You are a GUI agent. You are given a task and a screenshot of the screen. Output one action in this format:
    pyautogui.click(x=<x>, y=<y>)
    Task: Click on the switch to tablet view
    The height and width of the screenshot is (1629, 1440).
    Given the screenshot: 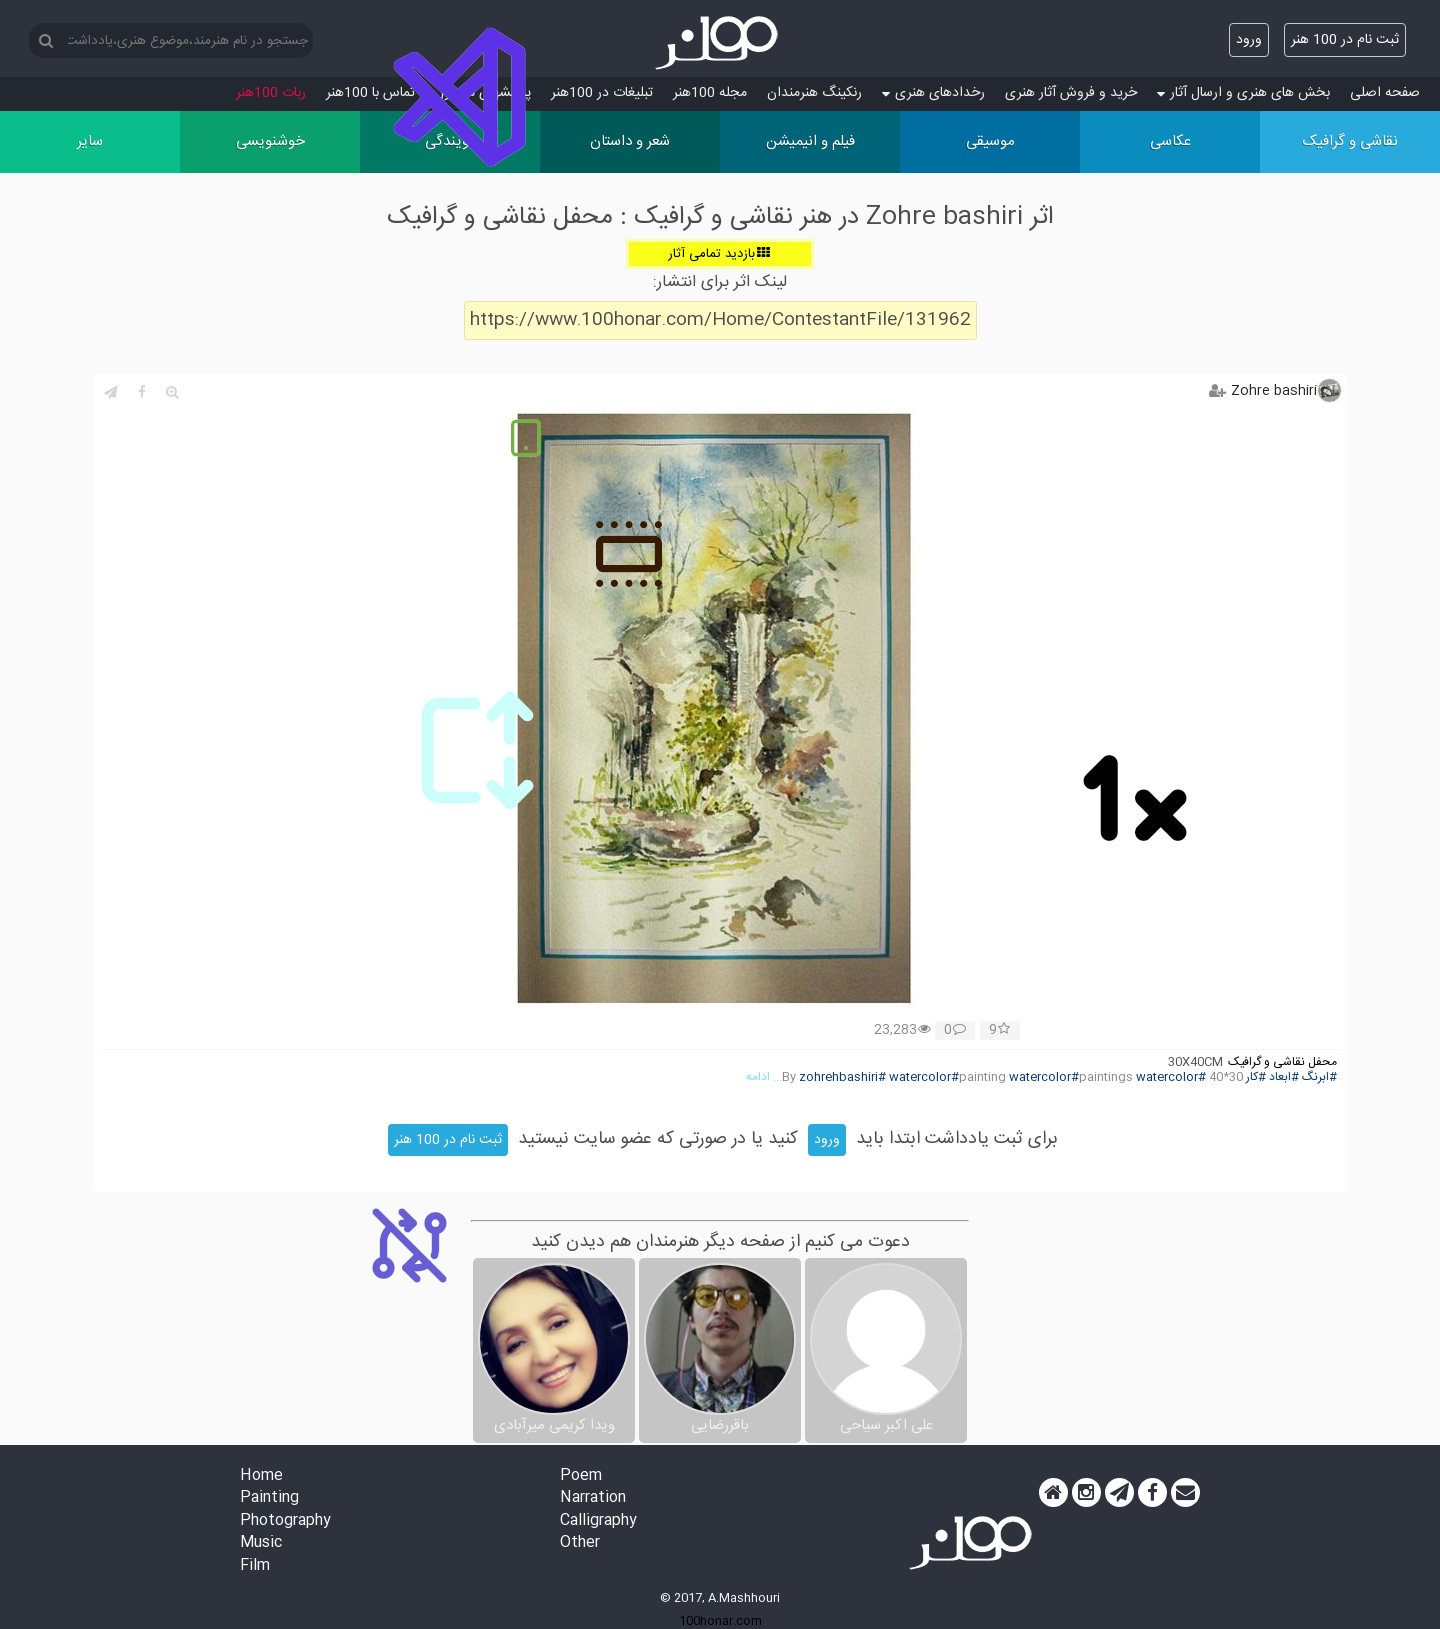 What is the action you would take?
    pyautogui.click(x=526, y=438)
    